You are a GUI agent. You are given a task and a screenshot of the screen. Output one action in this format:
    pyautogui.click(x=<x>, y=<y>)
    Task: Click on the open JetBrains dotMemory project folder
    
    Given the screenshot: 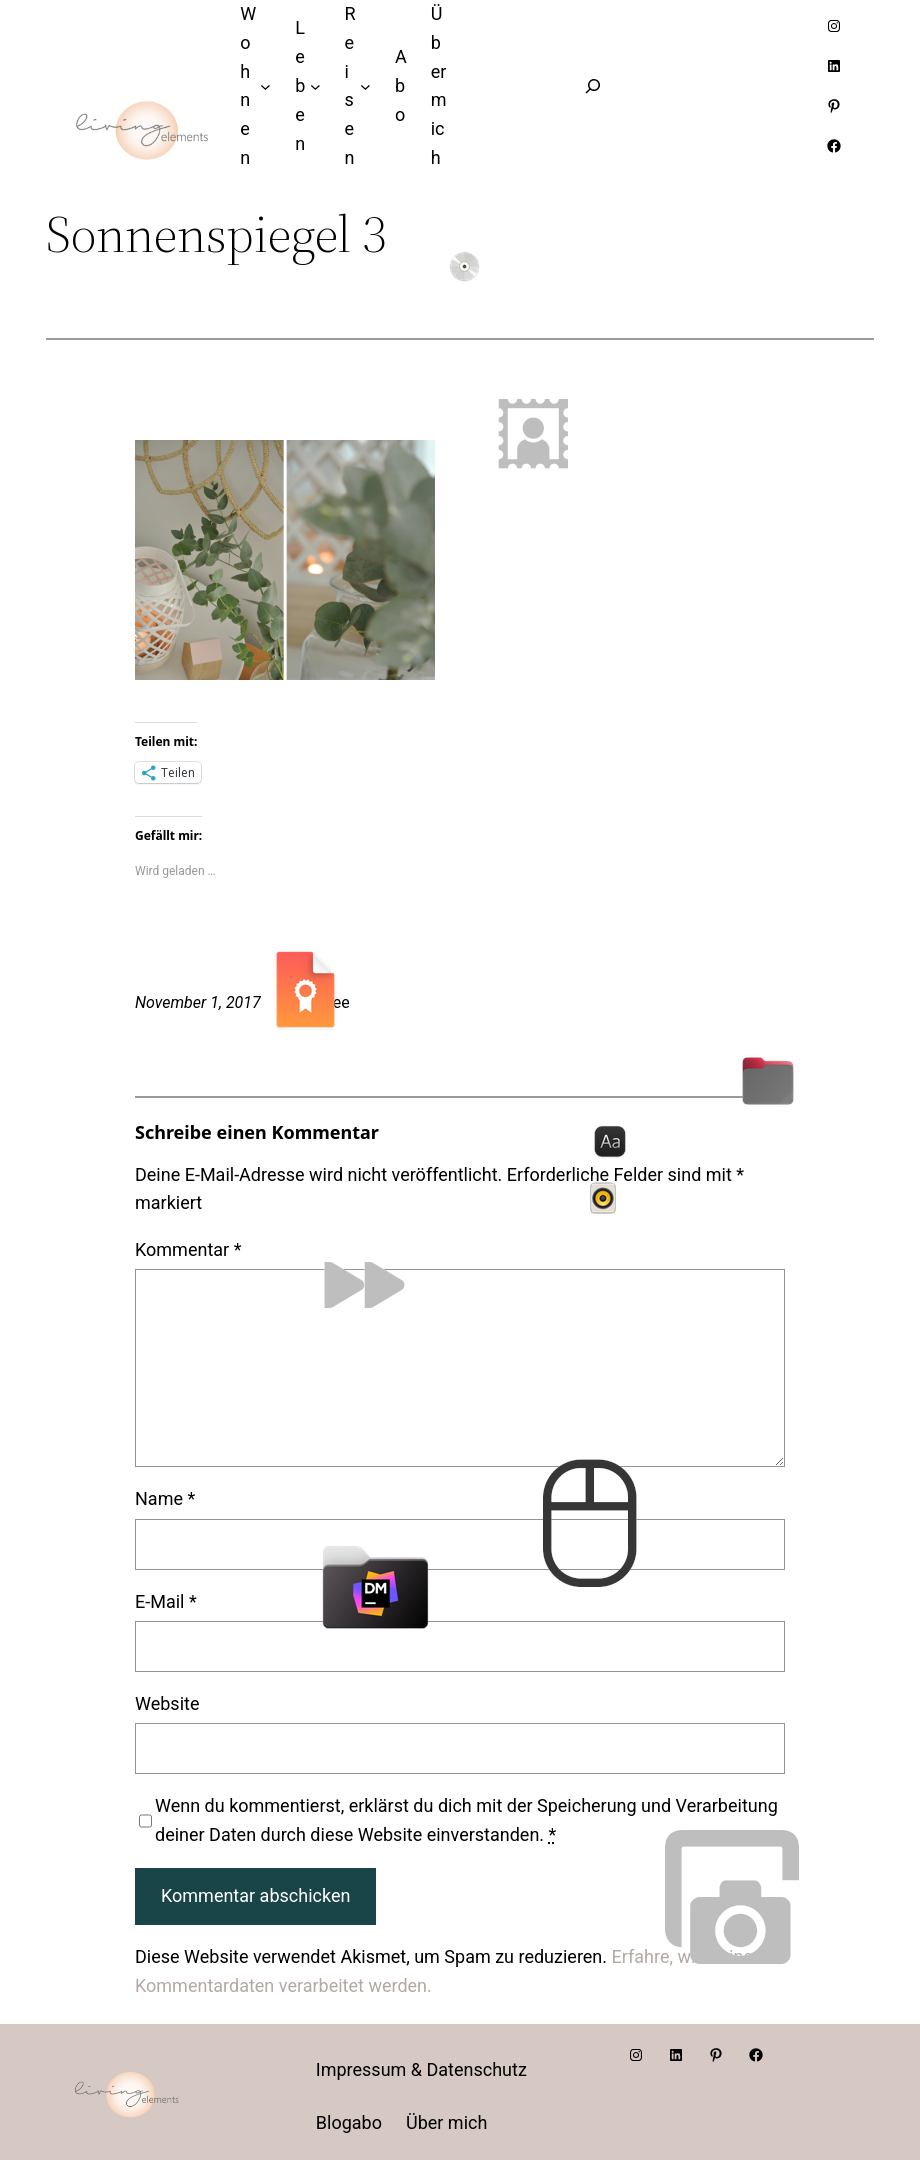 What is the action you would take?
    pyautogui.click(x=375, y=1590)
    